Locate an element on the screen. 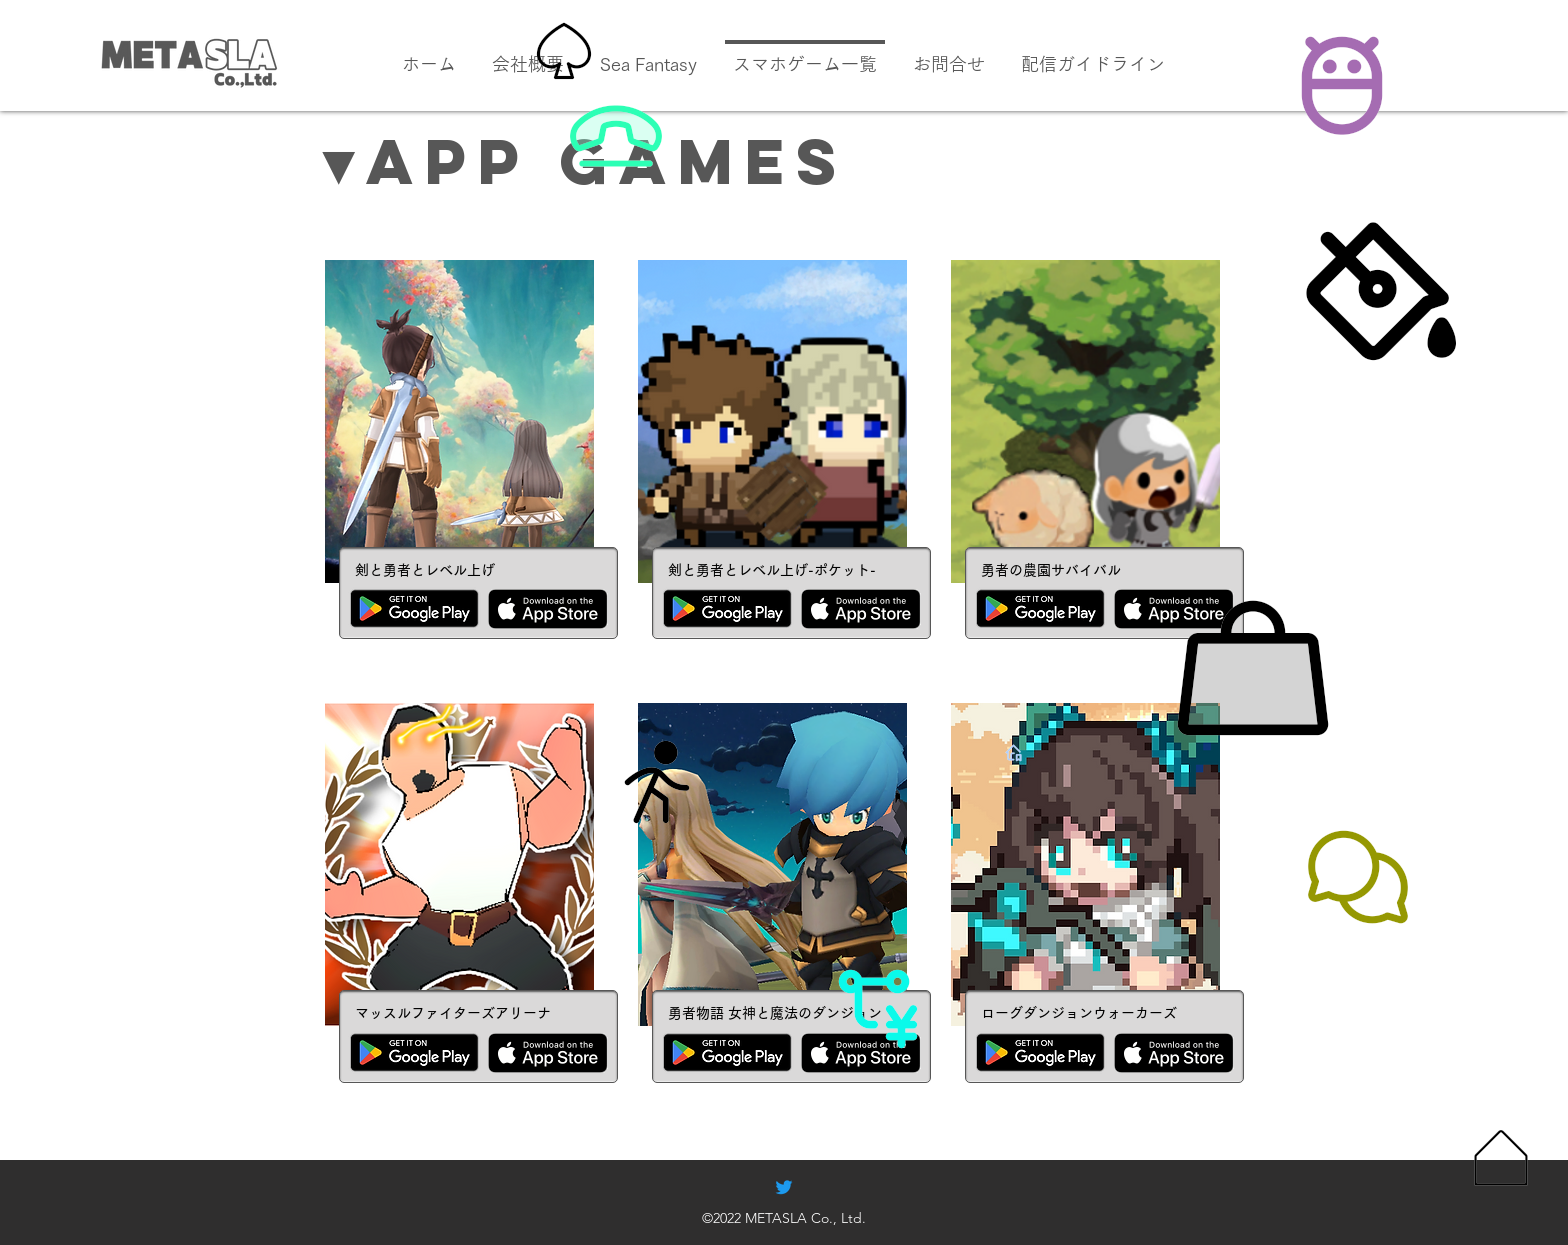  navigate to home screen is located at coordinates (1501, 1159).